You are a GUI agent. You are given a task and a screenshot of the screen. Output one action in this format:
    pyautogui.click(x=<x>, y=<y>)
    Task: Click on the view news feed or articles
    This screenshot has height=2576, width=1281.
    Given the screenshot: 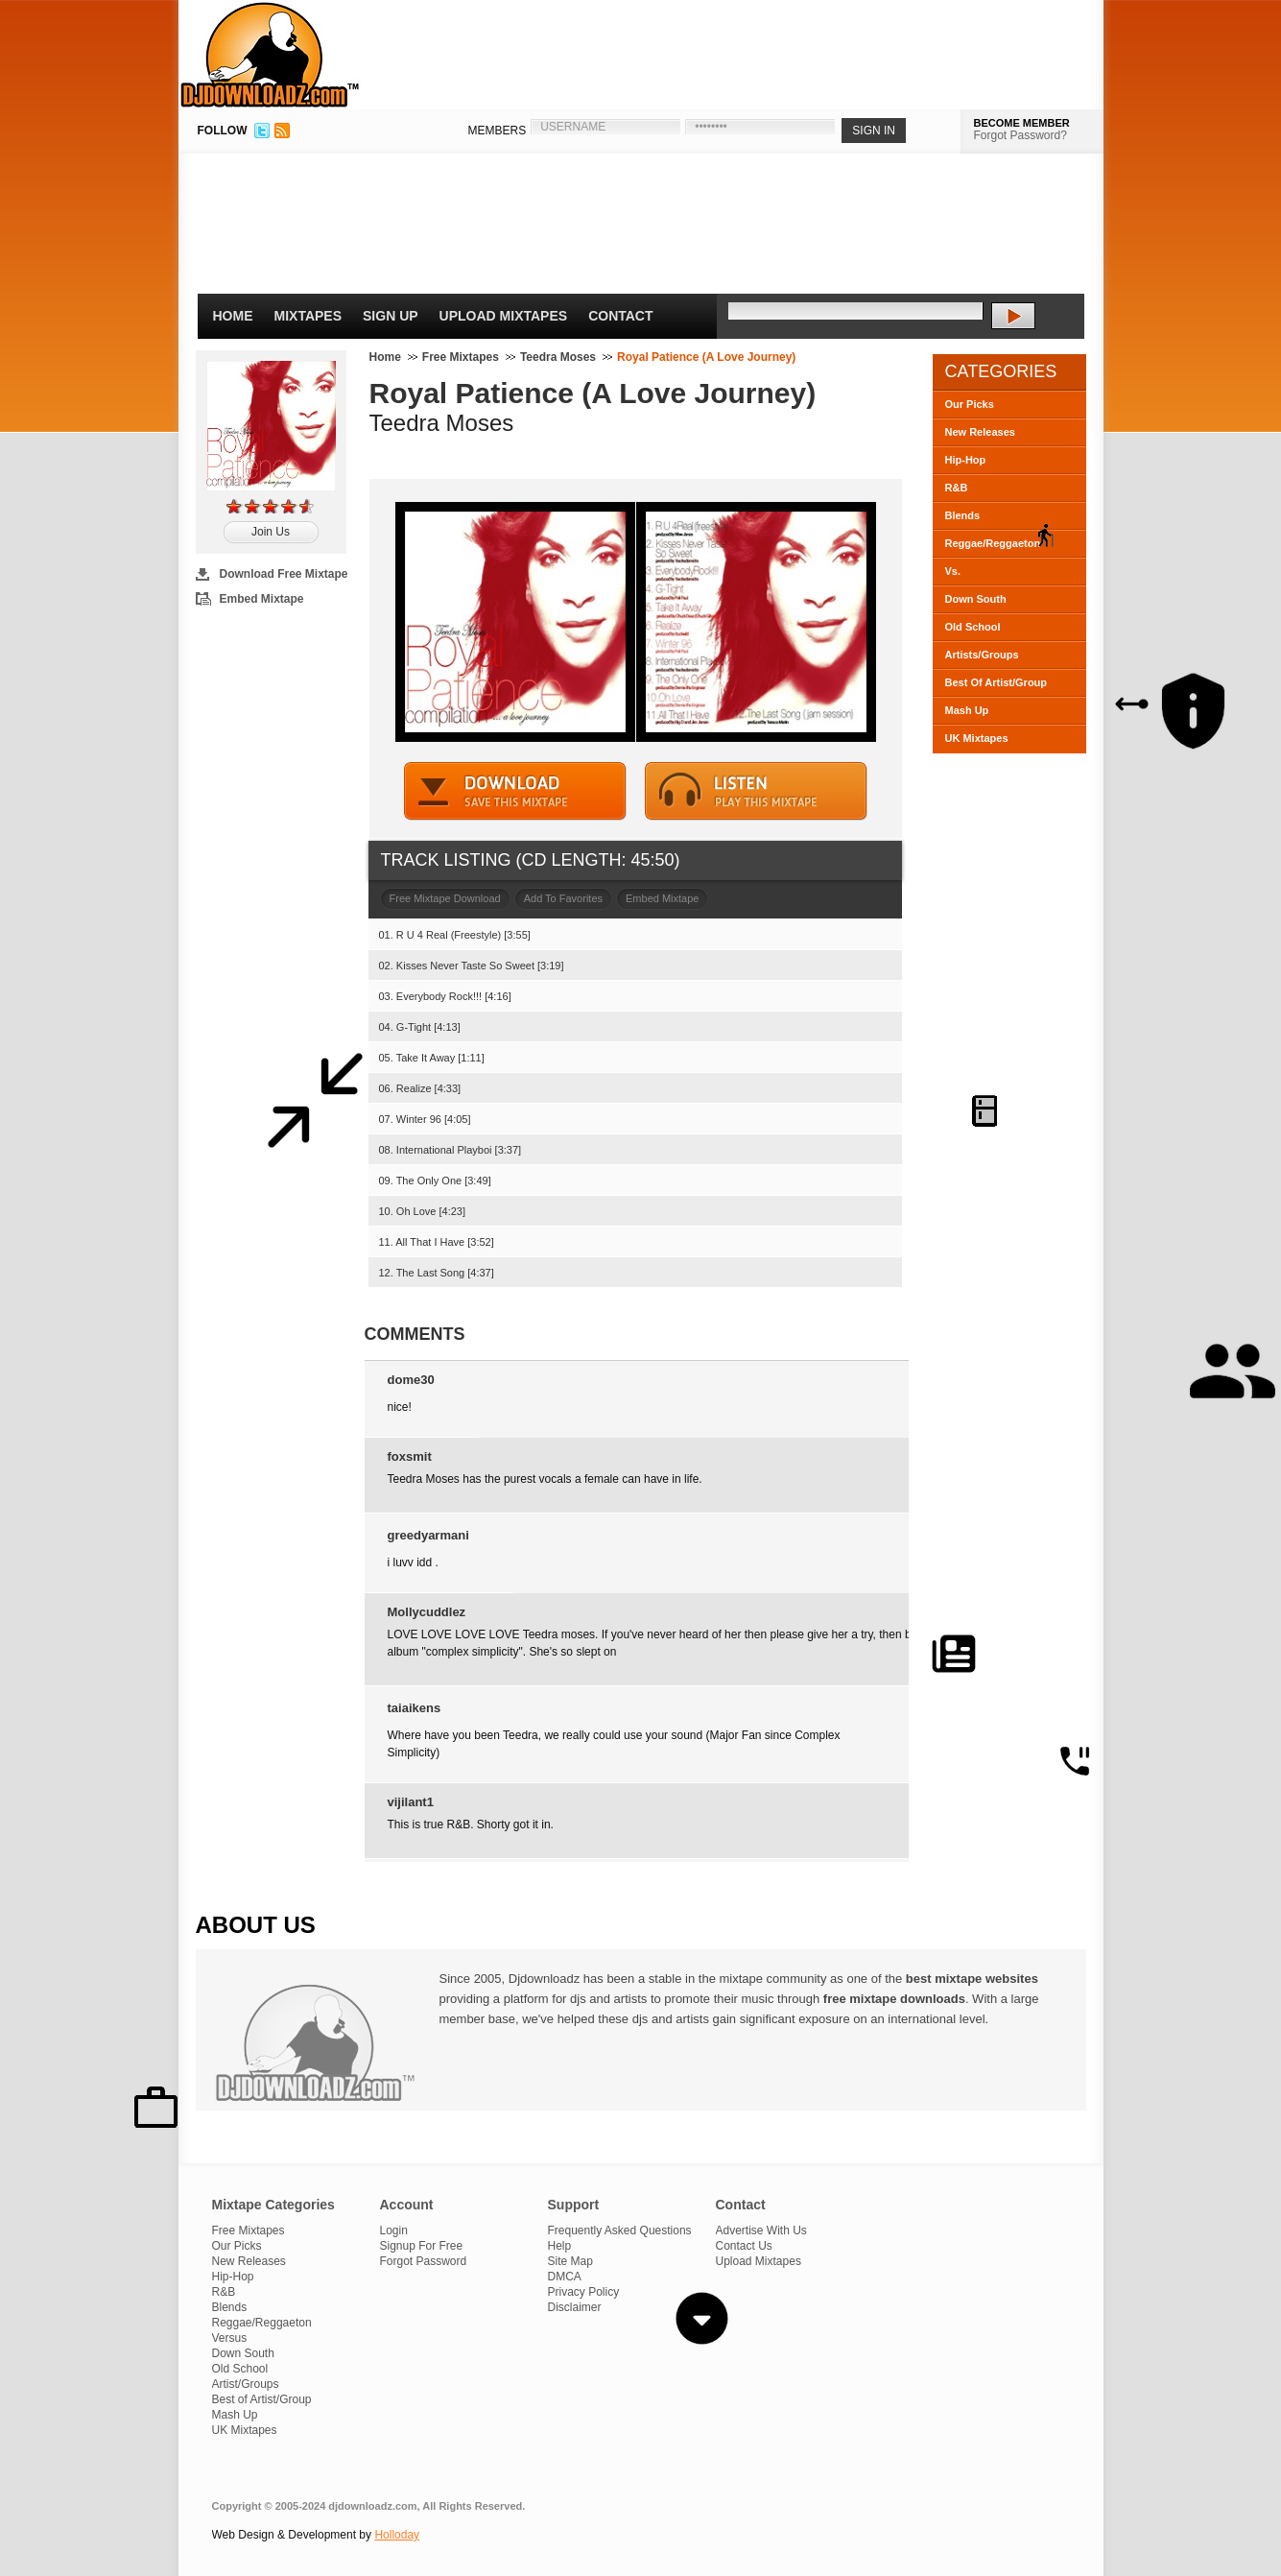 What is the action you would take?
    pyautogui.click(x=954, y=1654)
    